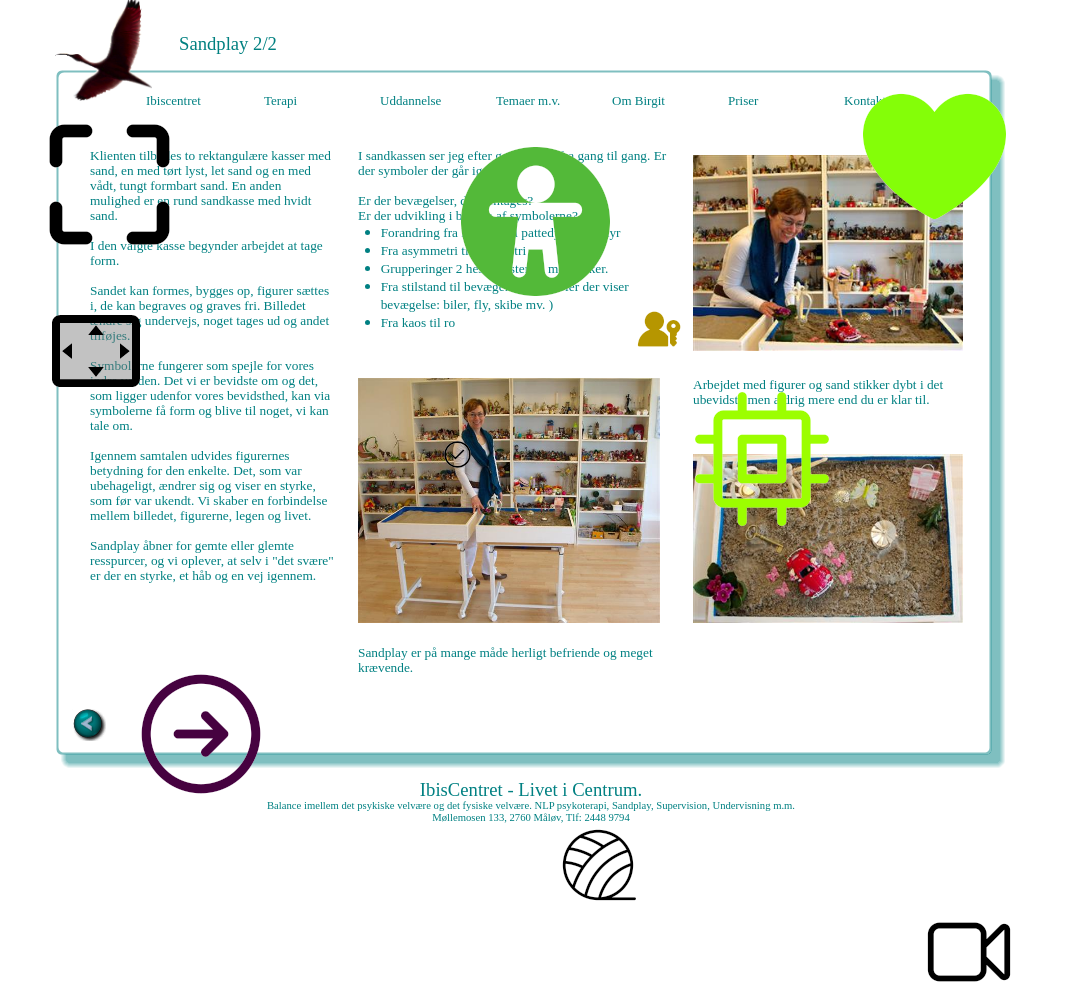 Image resolution: width=1066 pixels, height=1000 pixels. Describe the element at coordinates (109, 184) in the screenshot. I see `enter fullscreen mode` at that location.